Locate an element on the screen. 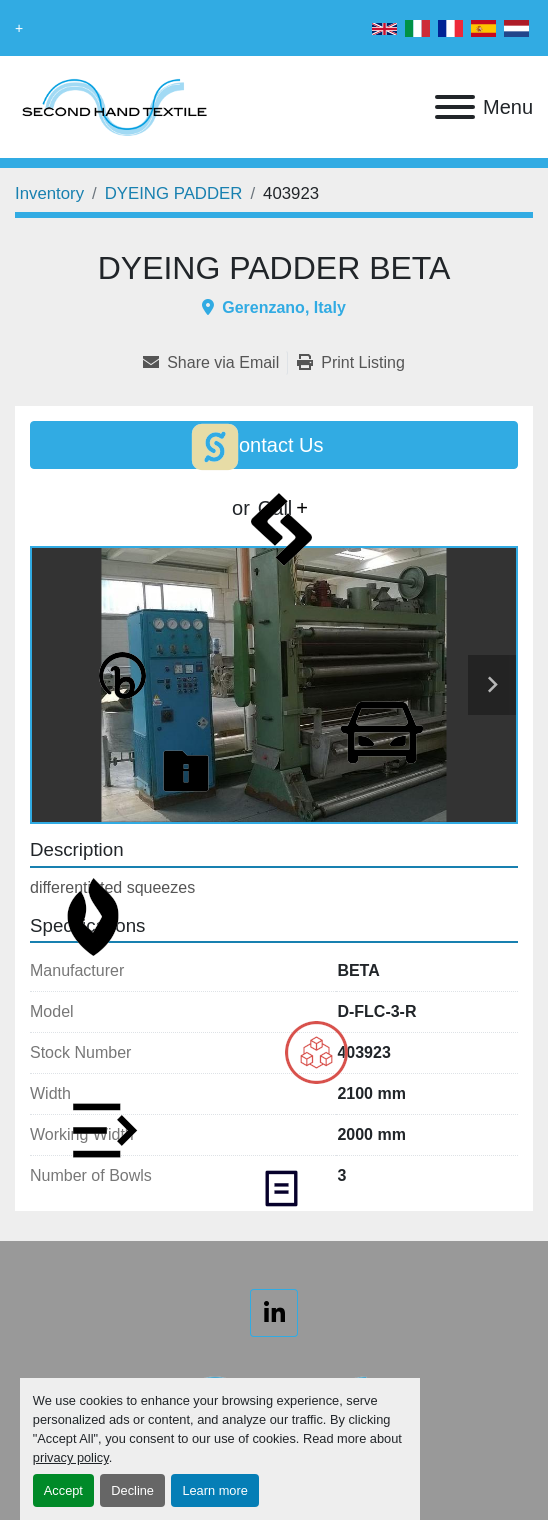 This screenshot has height=1520, width=548. view invoice or billing details is located at coordinates (281, 1188).